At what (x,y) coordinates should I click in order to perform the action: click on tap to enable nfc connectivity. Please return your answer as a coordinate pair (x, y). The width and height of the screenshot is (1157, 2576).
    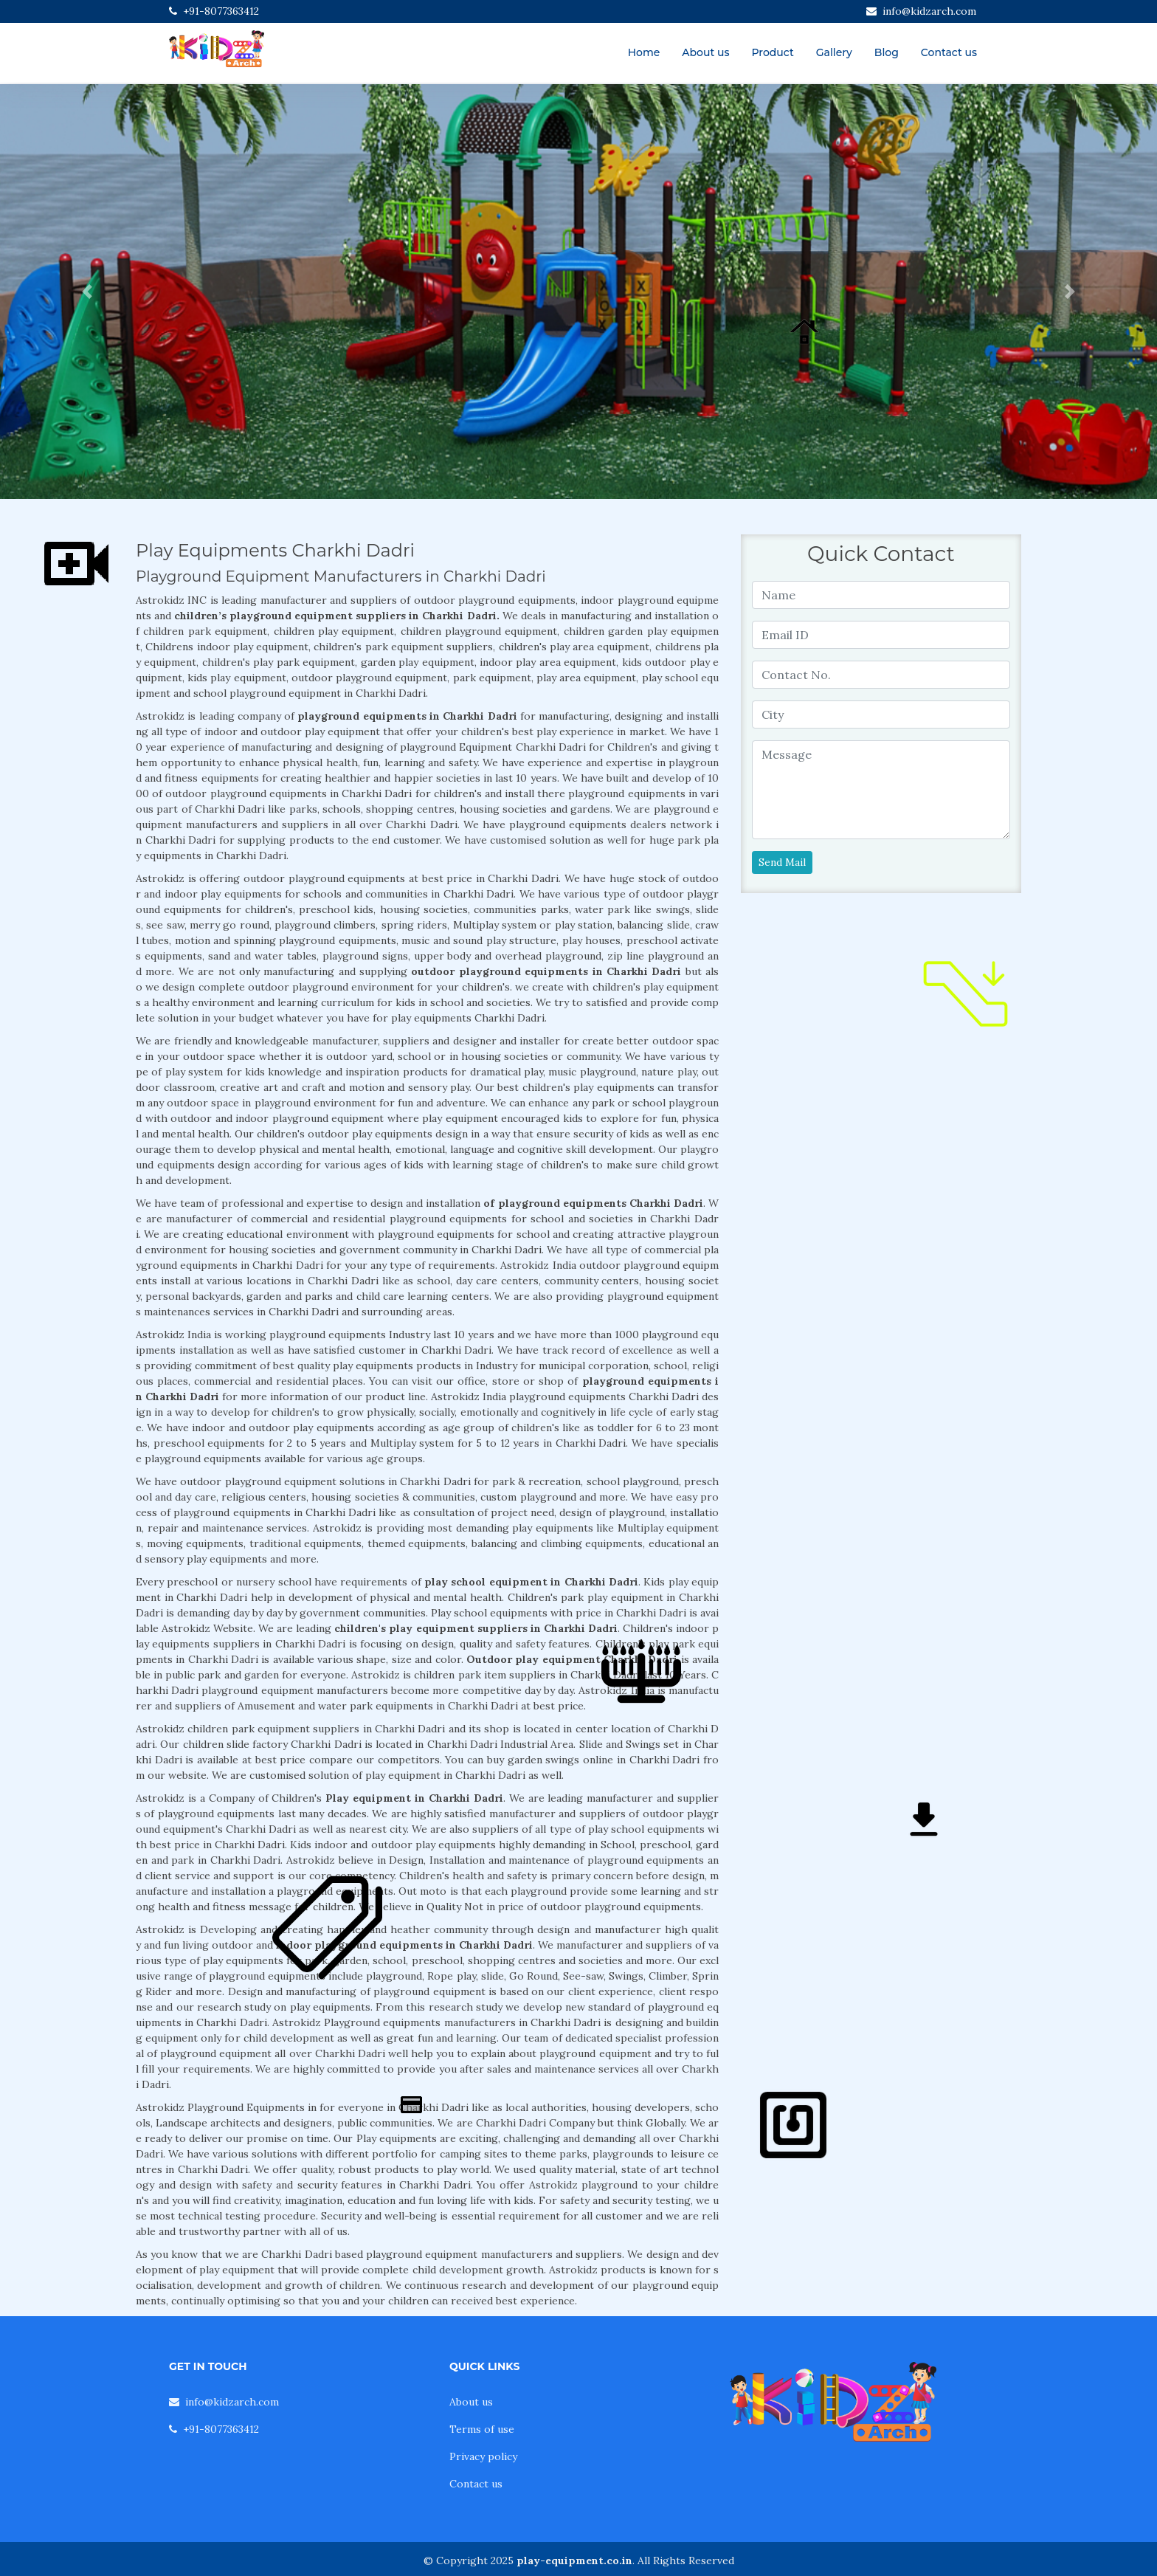
    Looking at the image, I should click on (793, 2125).